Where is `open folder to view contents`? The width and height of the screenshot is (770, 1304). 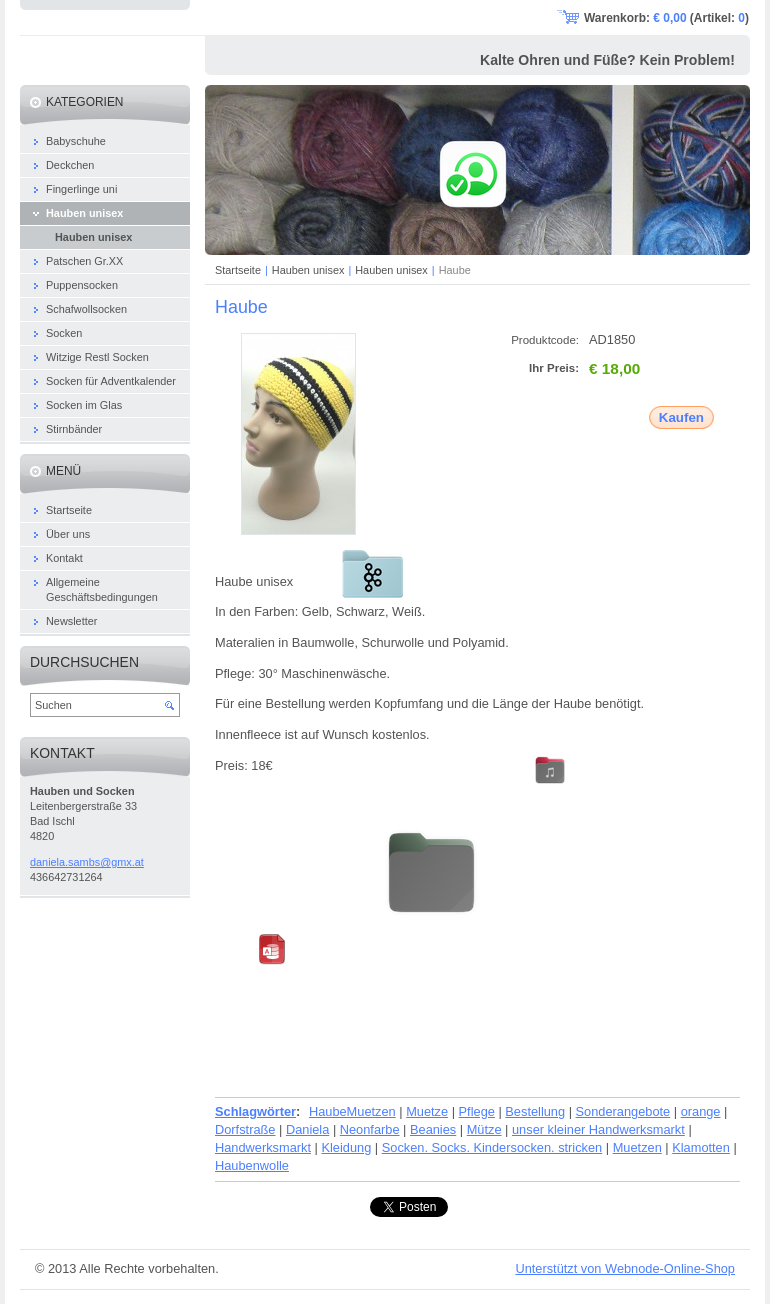 open folder to view contents is located at coordinates (431, 872).